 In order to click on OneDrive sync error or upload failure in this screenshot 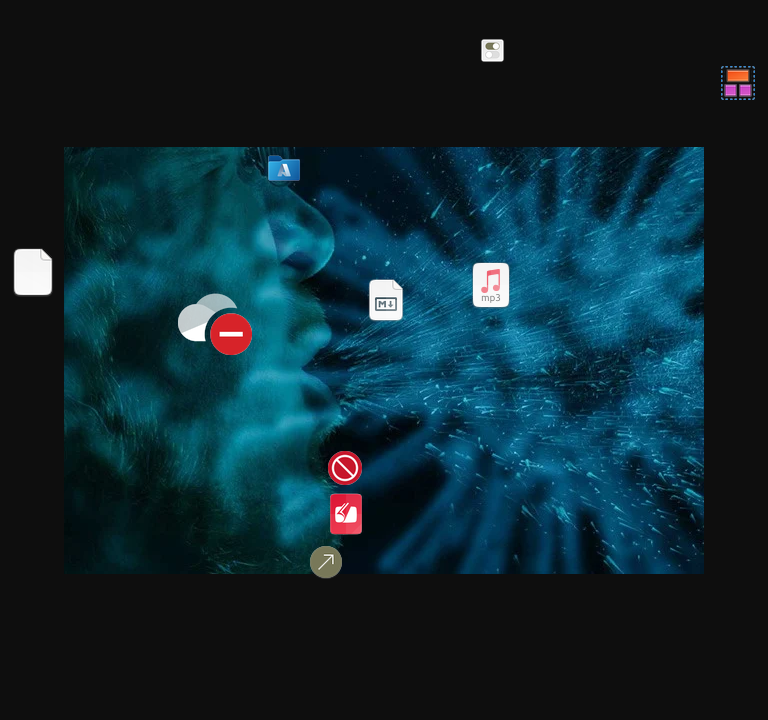, I will do `click(215, 318)`.